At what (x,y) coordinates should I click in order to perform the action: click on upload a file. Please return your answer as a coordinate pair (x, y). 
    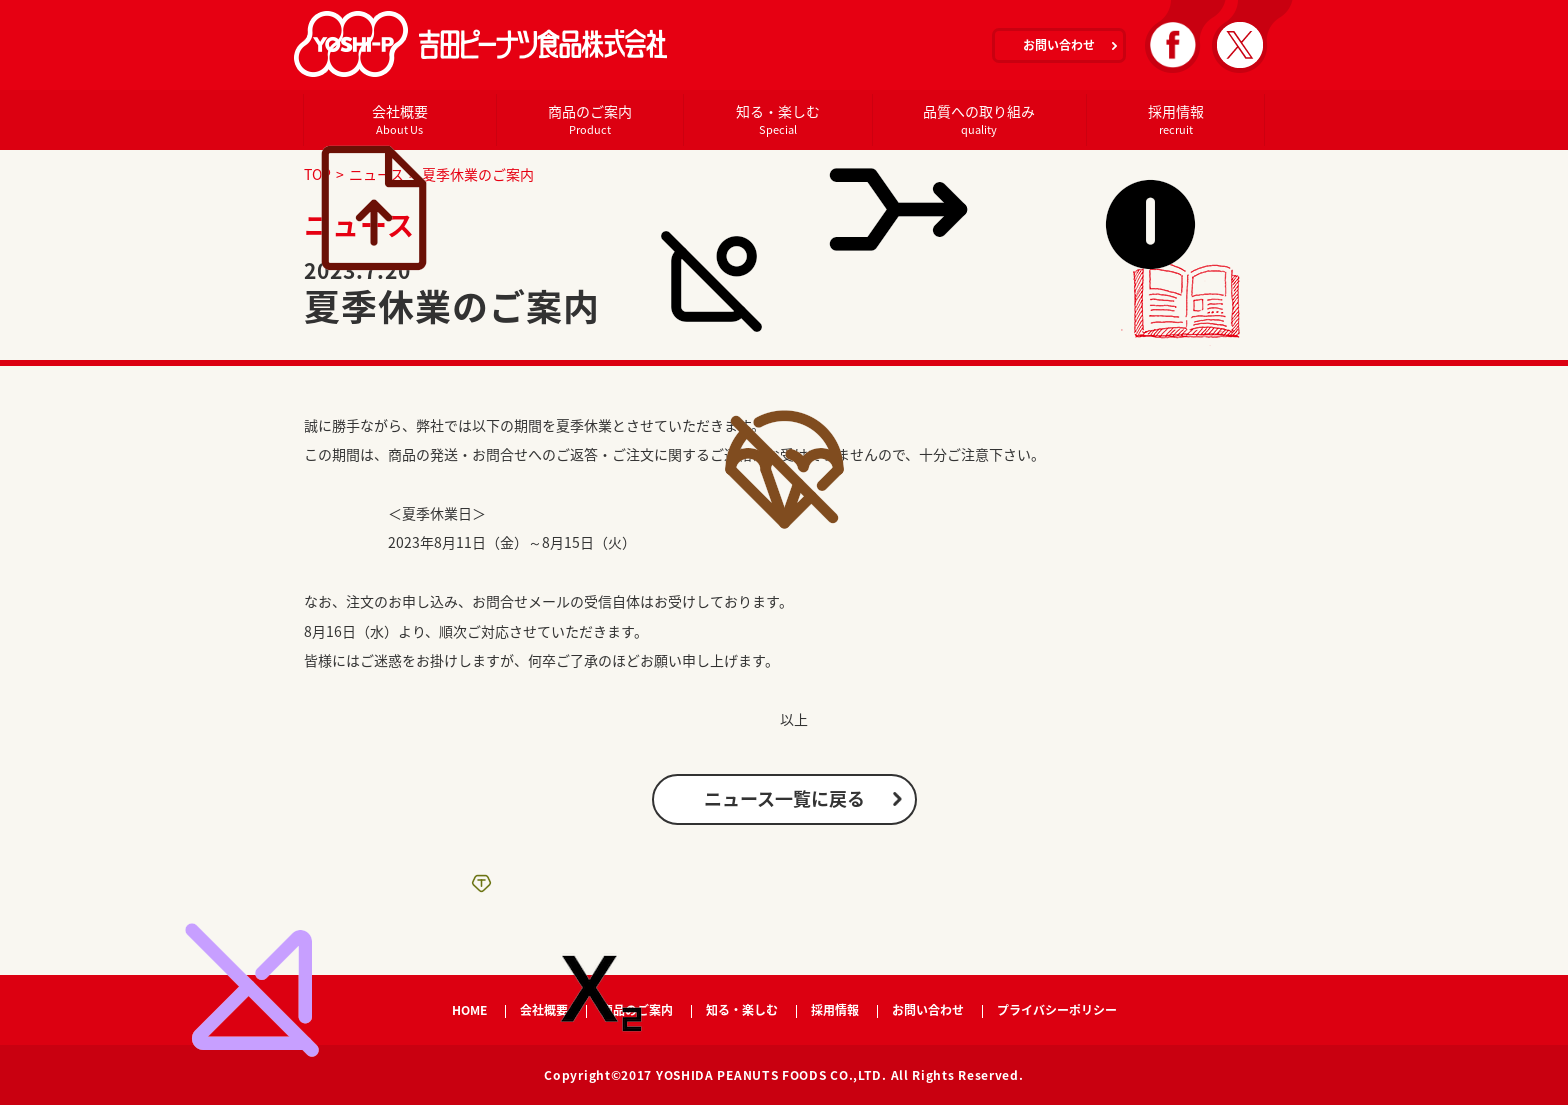
    Looking at the image, I should click on (374, 208).